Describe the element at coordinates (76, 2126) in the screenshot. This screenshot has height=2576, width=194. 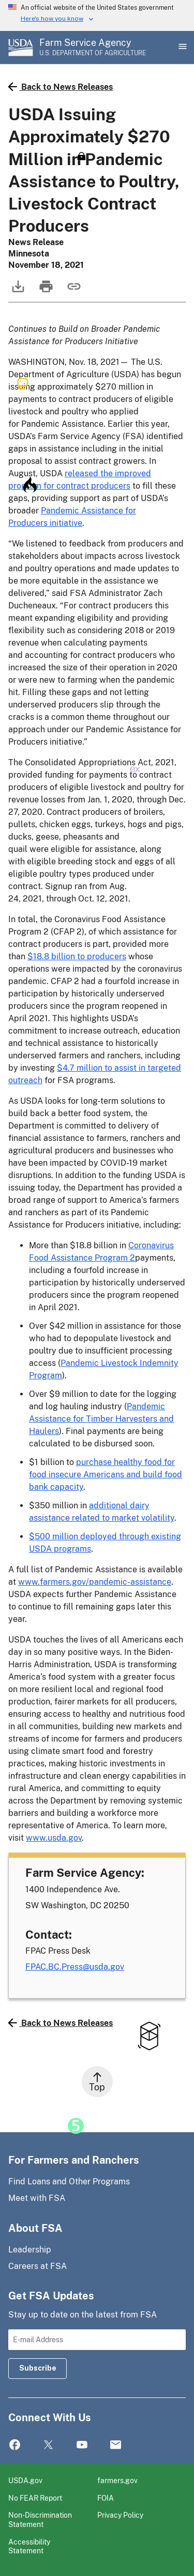
I see `JUnit 5 testing framework logo` at that location.